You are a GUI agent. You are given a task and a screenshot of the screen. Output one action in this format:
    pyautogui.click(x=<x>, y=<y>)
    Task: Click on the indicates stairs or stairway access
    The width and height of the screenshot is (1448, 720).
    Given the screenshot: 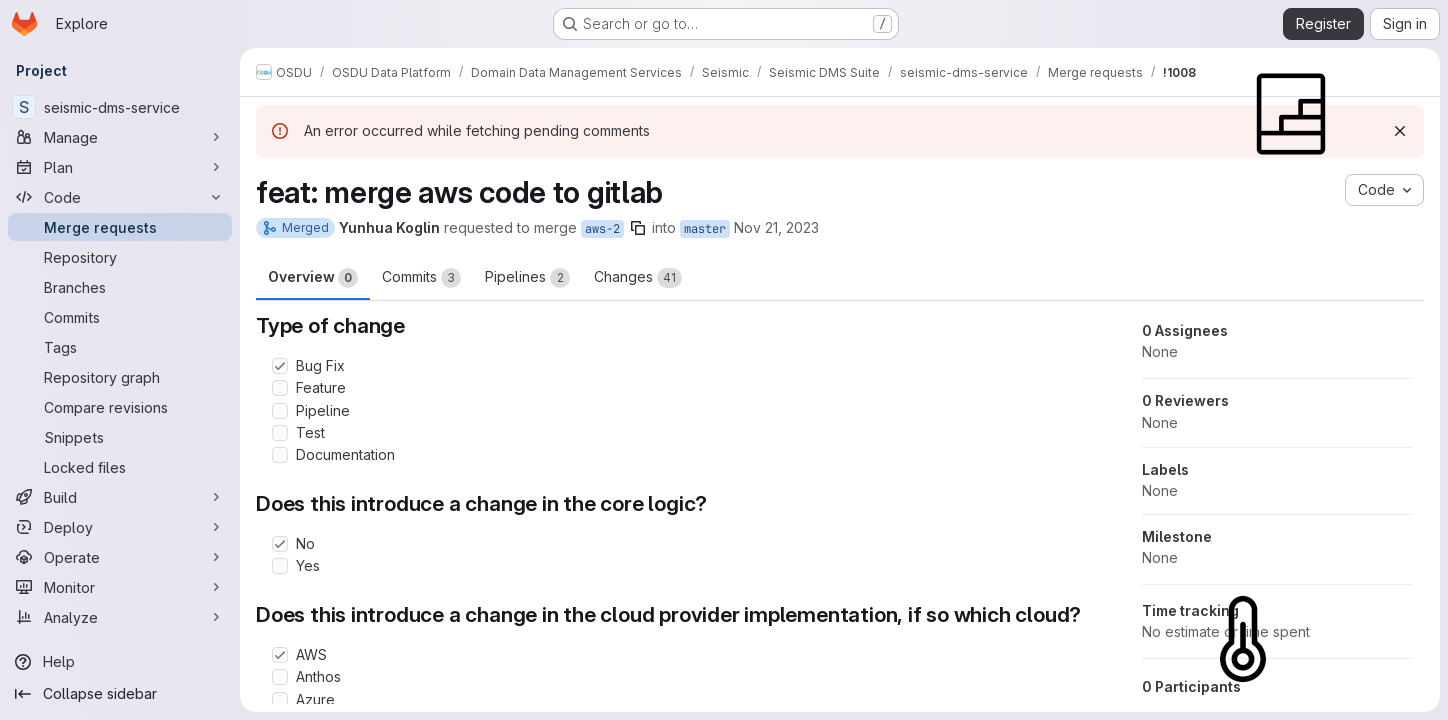 What is the action you would take?
    pyautogui.click(x=1291, y=114)
    